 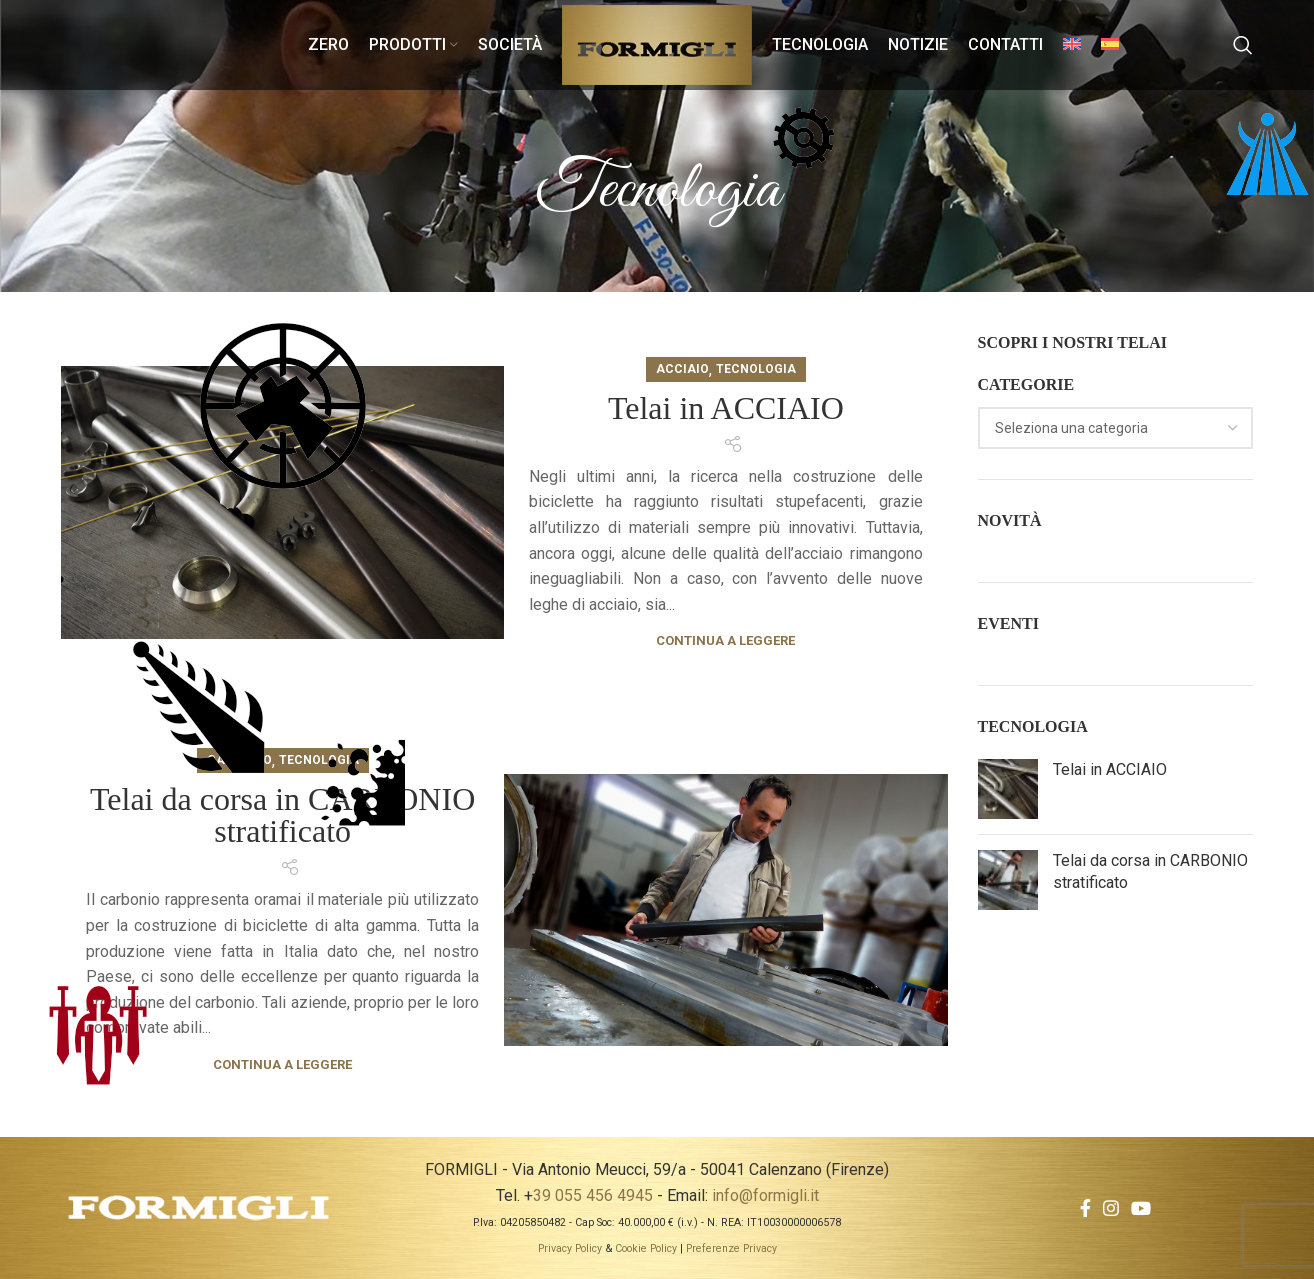 What do you see at coordinates (803, 137) in the screenshot?
I see `access pokémon game settings` at bounding box center [803, 137].